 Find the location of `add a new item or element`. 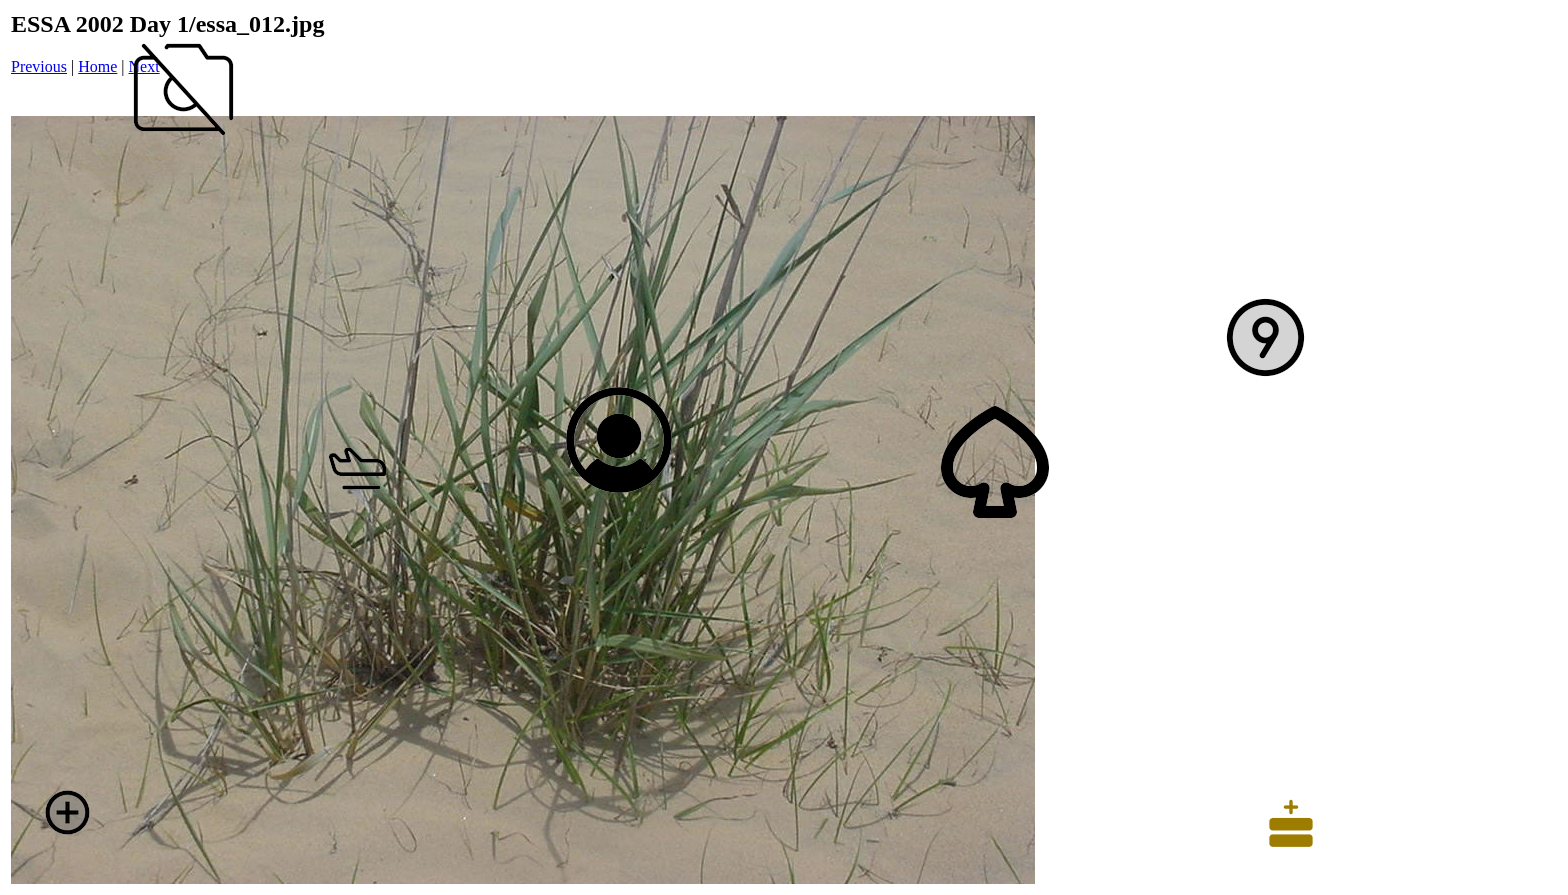

add a new item or element is located at coordinates (67, 812).